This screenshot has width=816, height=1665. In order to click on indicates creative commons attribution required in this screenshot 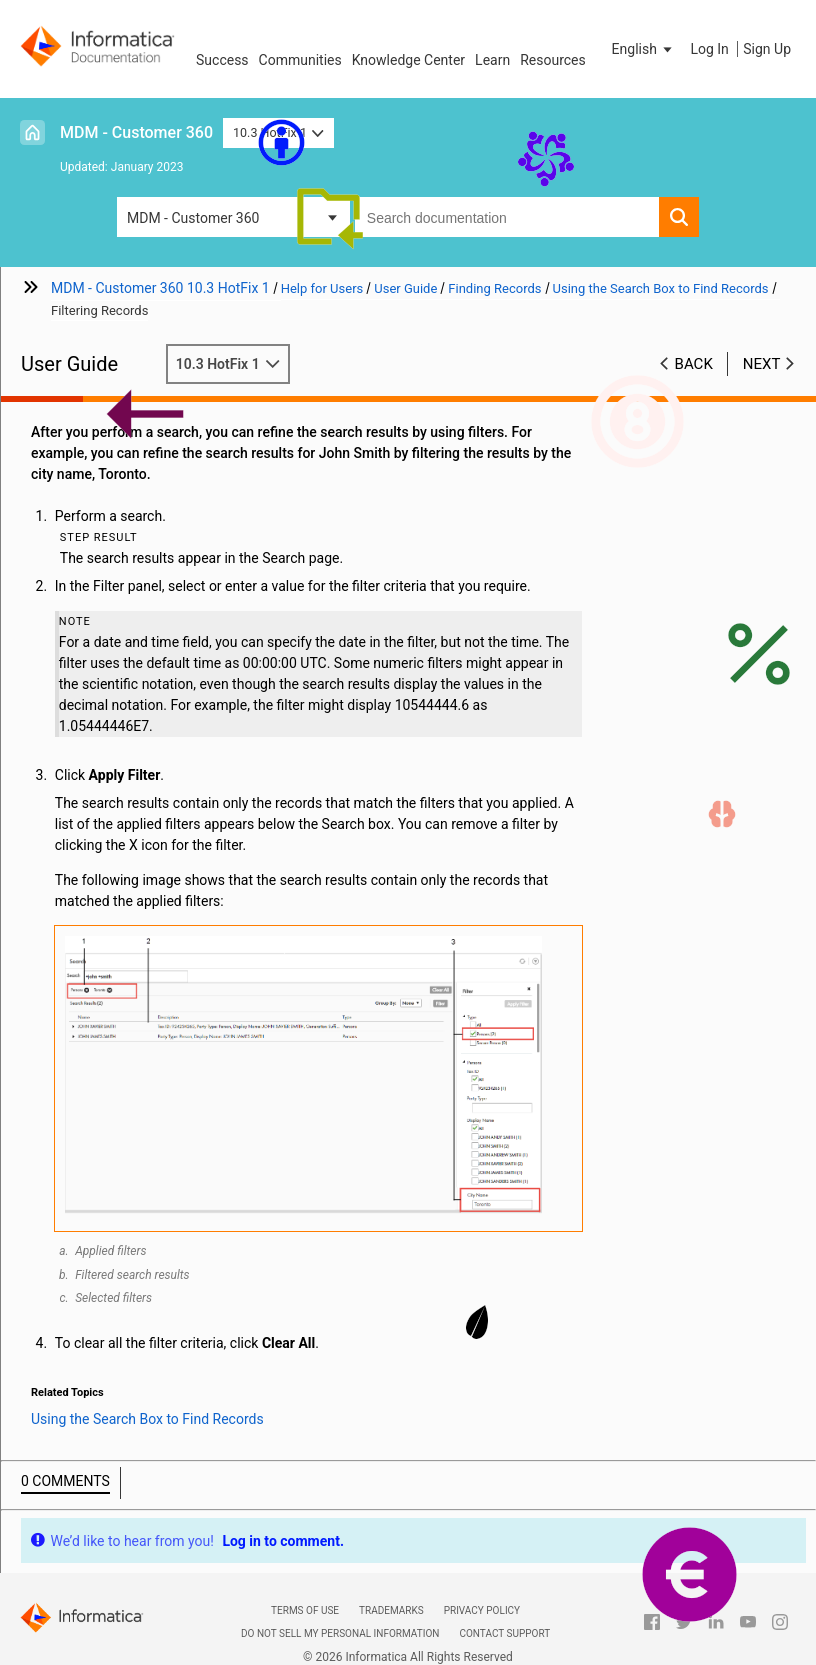, I will do `click(281, 142)`.